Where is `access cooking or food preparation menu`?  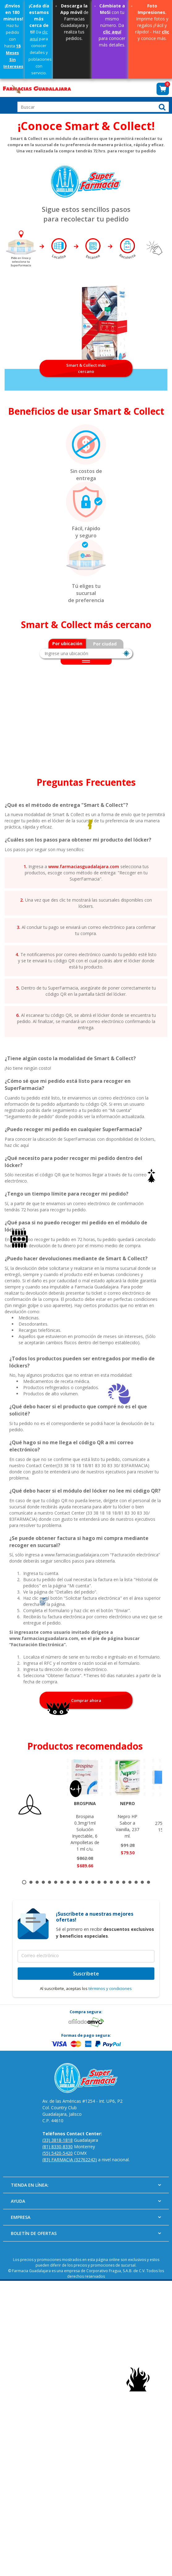
access cooking or food preparation menu is located at coordinates (119, 1394).